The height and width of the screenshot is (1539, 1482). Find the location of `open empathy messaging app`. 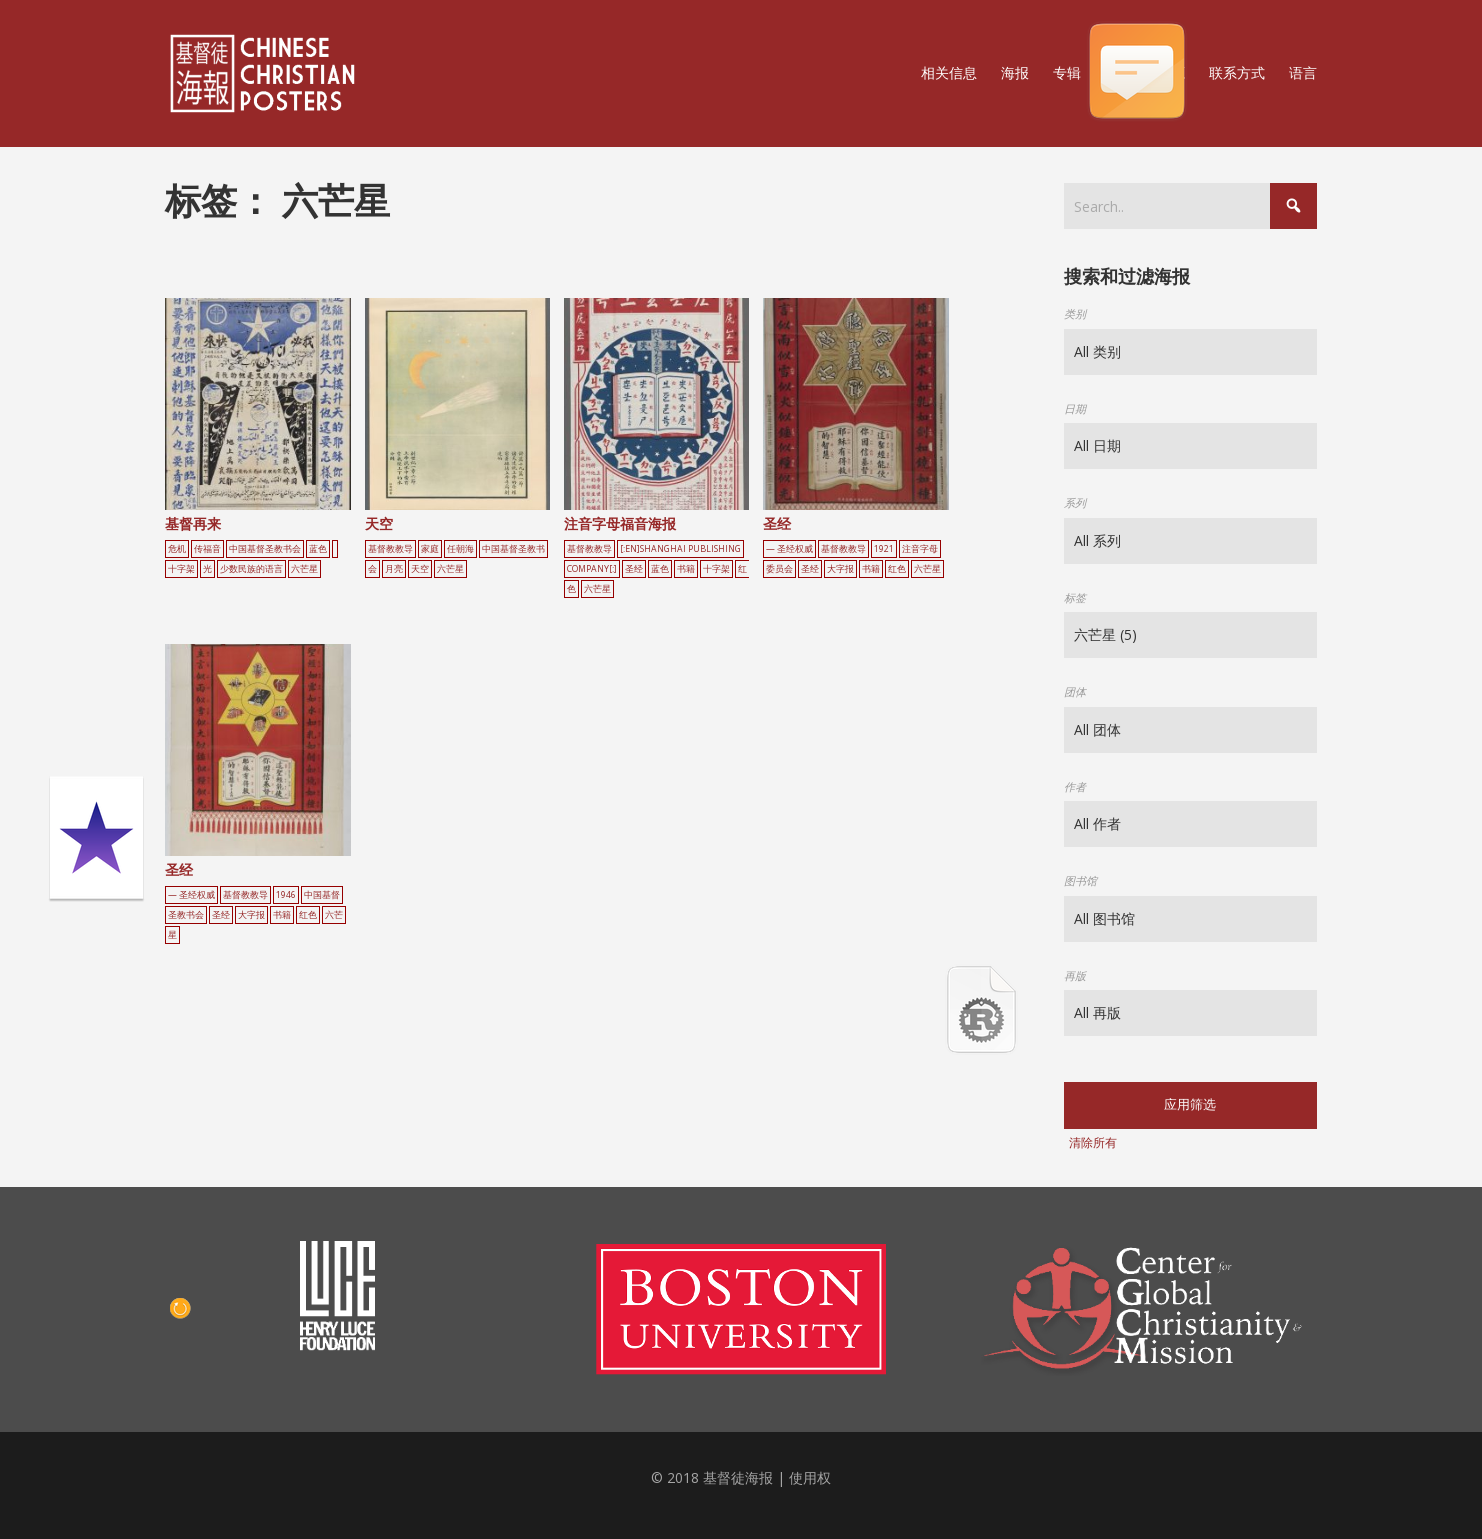

open empathy messaging app is located at coordinates (1137, 71).